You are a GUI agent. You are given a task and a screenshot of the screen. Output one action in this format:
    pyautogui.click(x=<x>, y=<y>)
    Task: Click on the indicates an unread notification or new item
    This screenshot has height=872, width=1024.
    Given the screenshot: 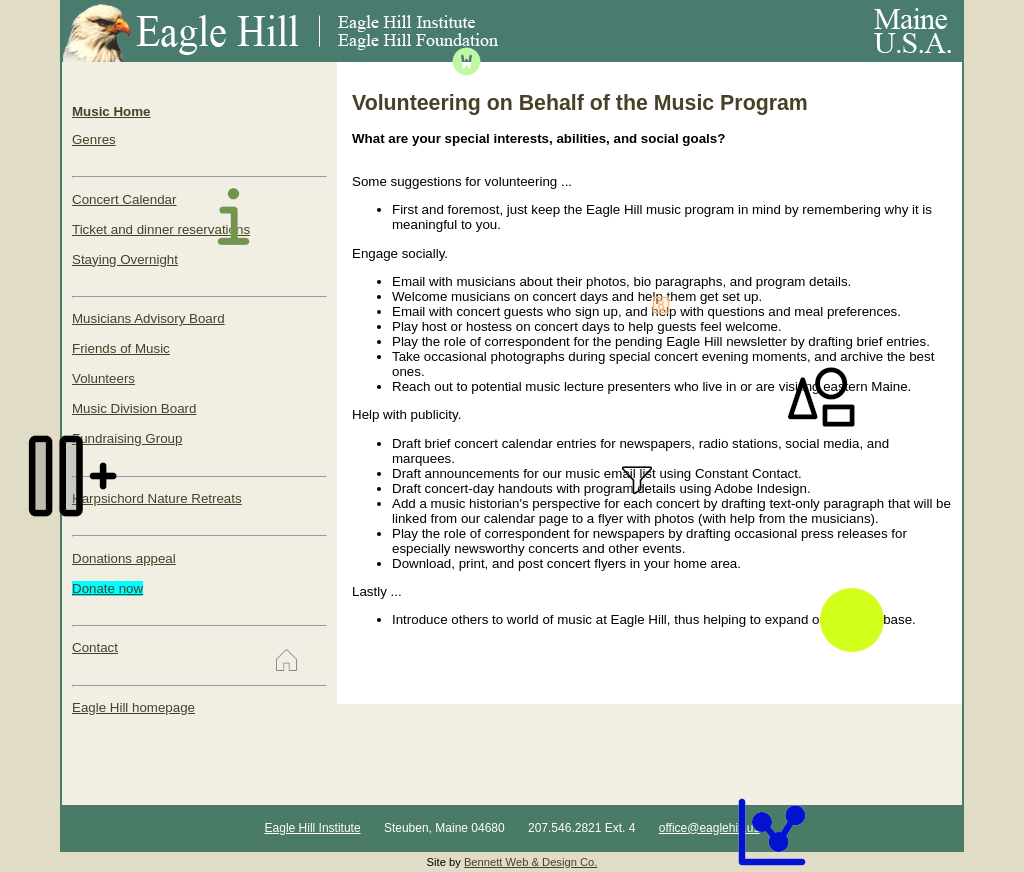 What is the action you would take?
    pyautogui.click(x=852, y=620)
    